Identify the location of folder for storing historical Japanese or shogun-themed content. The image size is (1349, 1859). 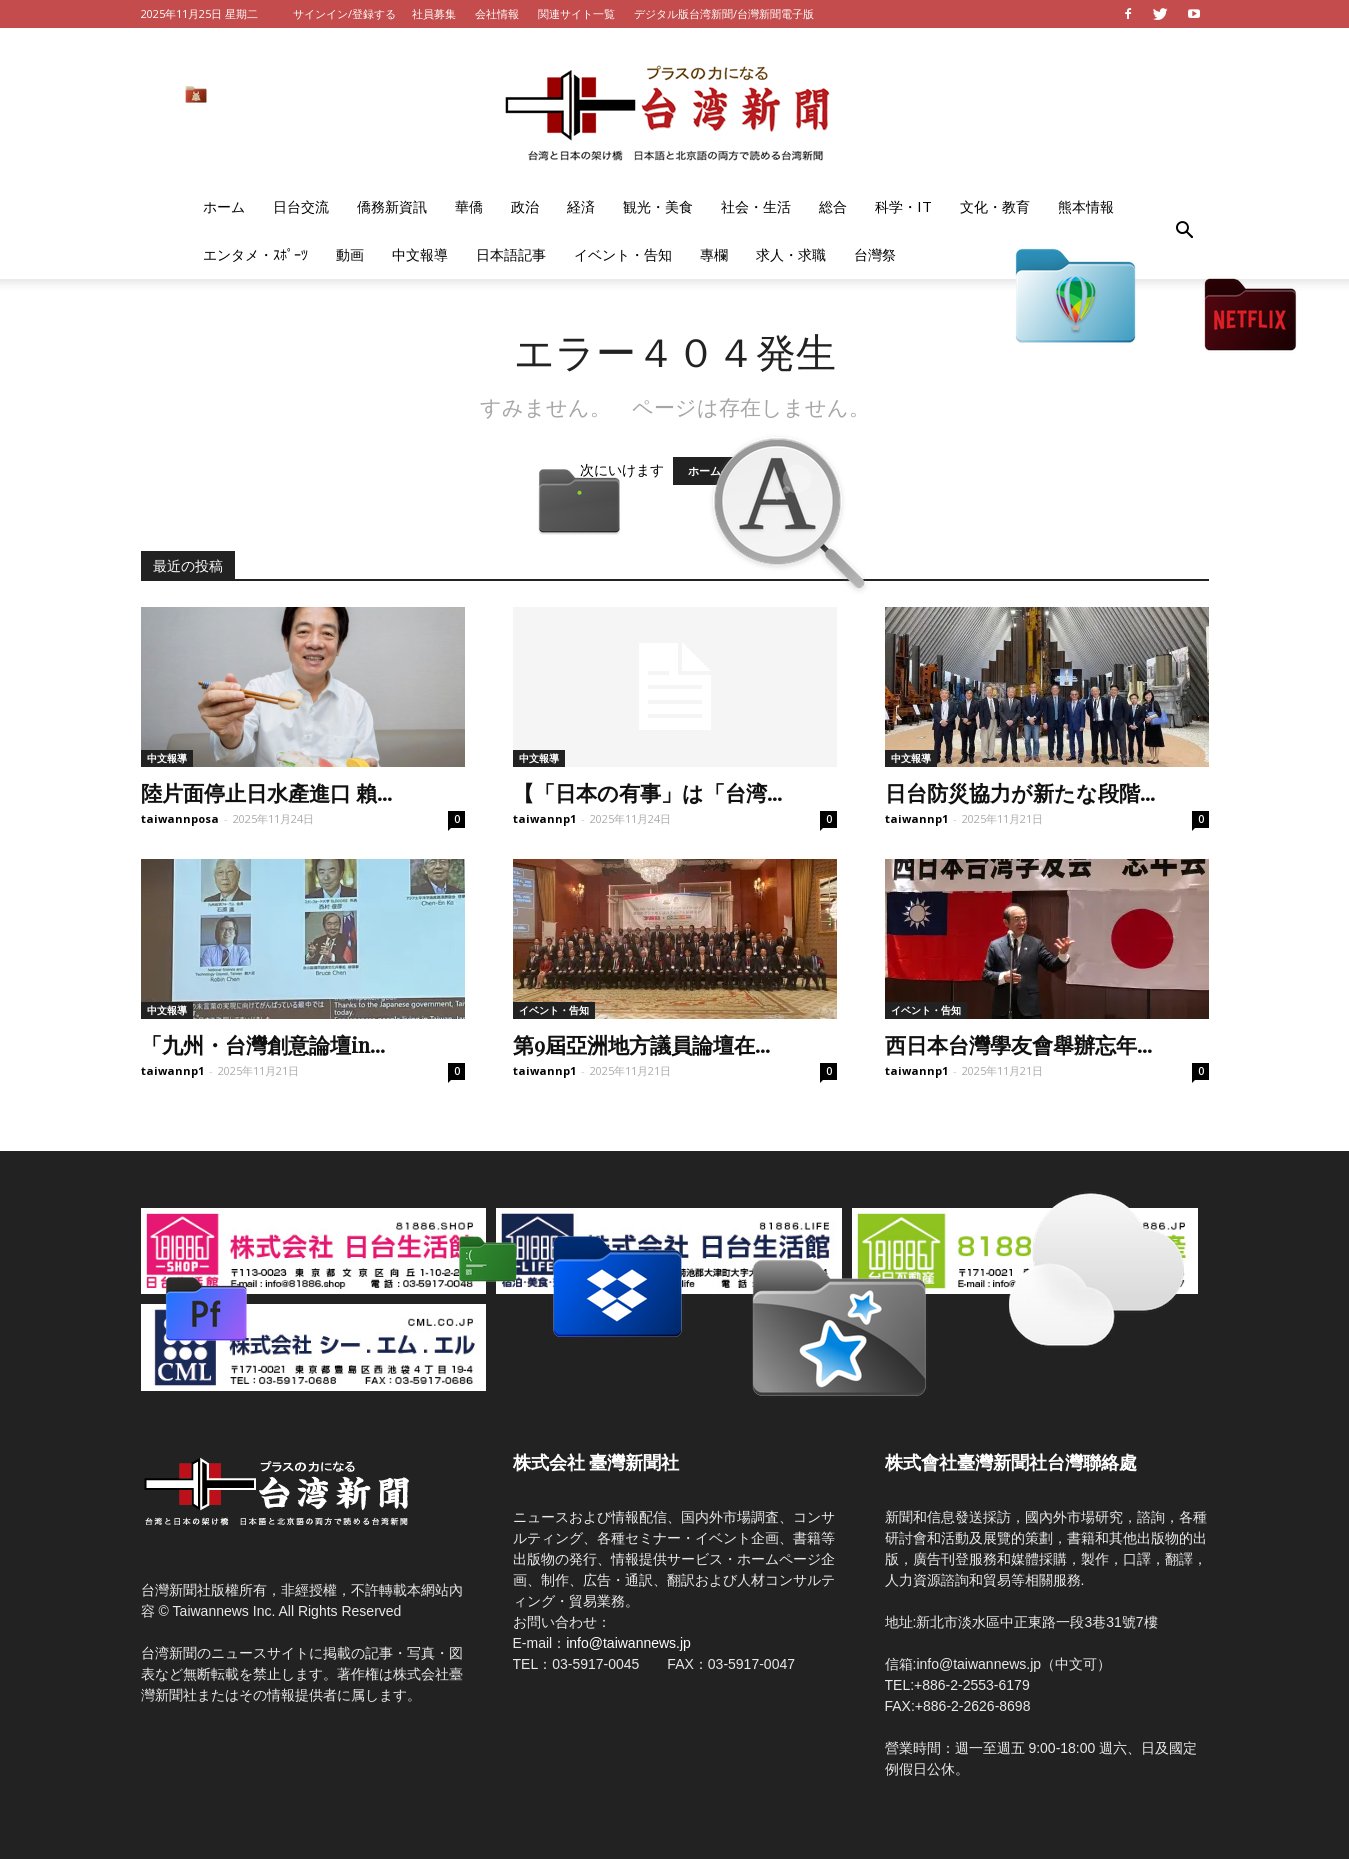
(196, 95).